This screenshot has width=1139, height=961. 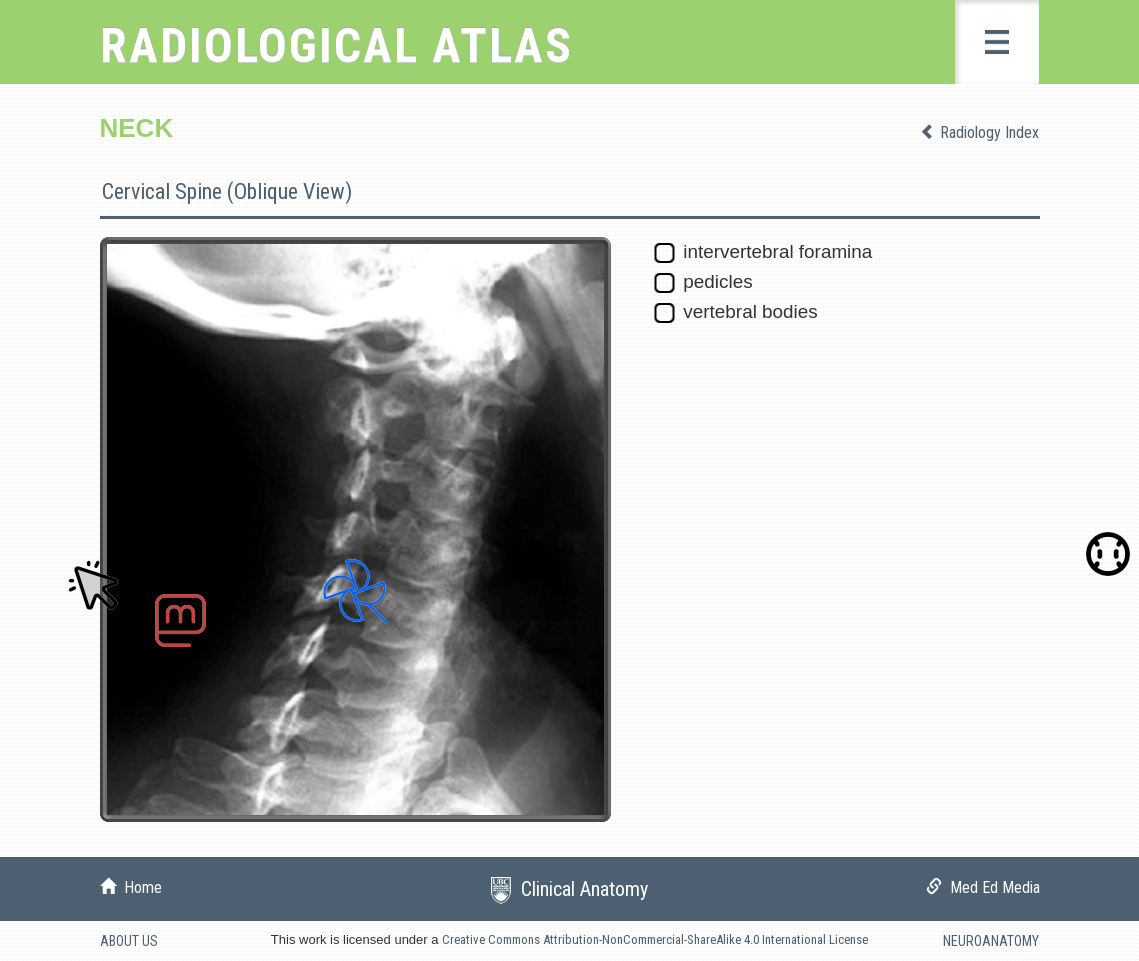 What do you see at coordinates (357, 593) in the screenshot?
I see `decorative element indicating playfulness or childhood themes` at bounding box center [357, 593].